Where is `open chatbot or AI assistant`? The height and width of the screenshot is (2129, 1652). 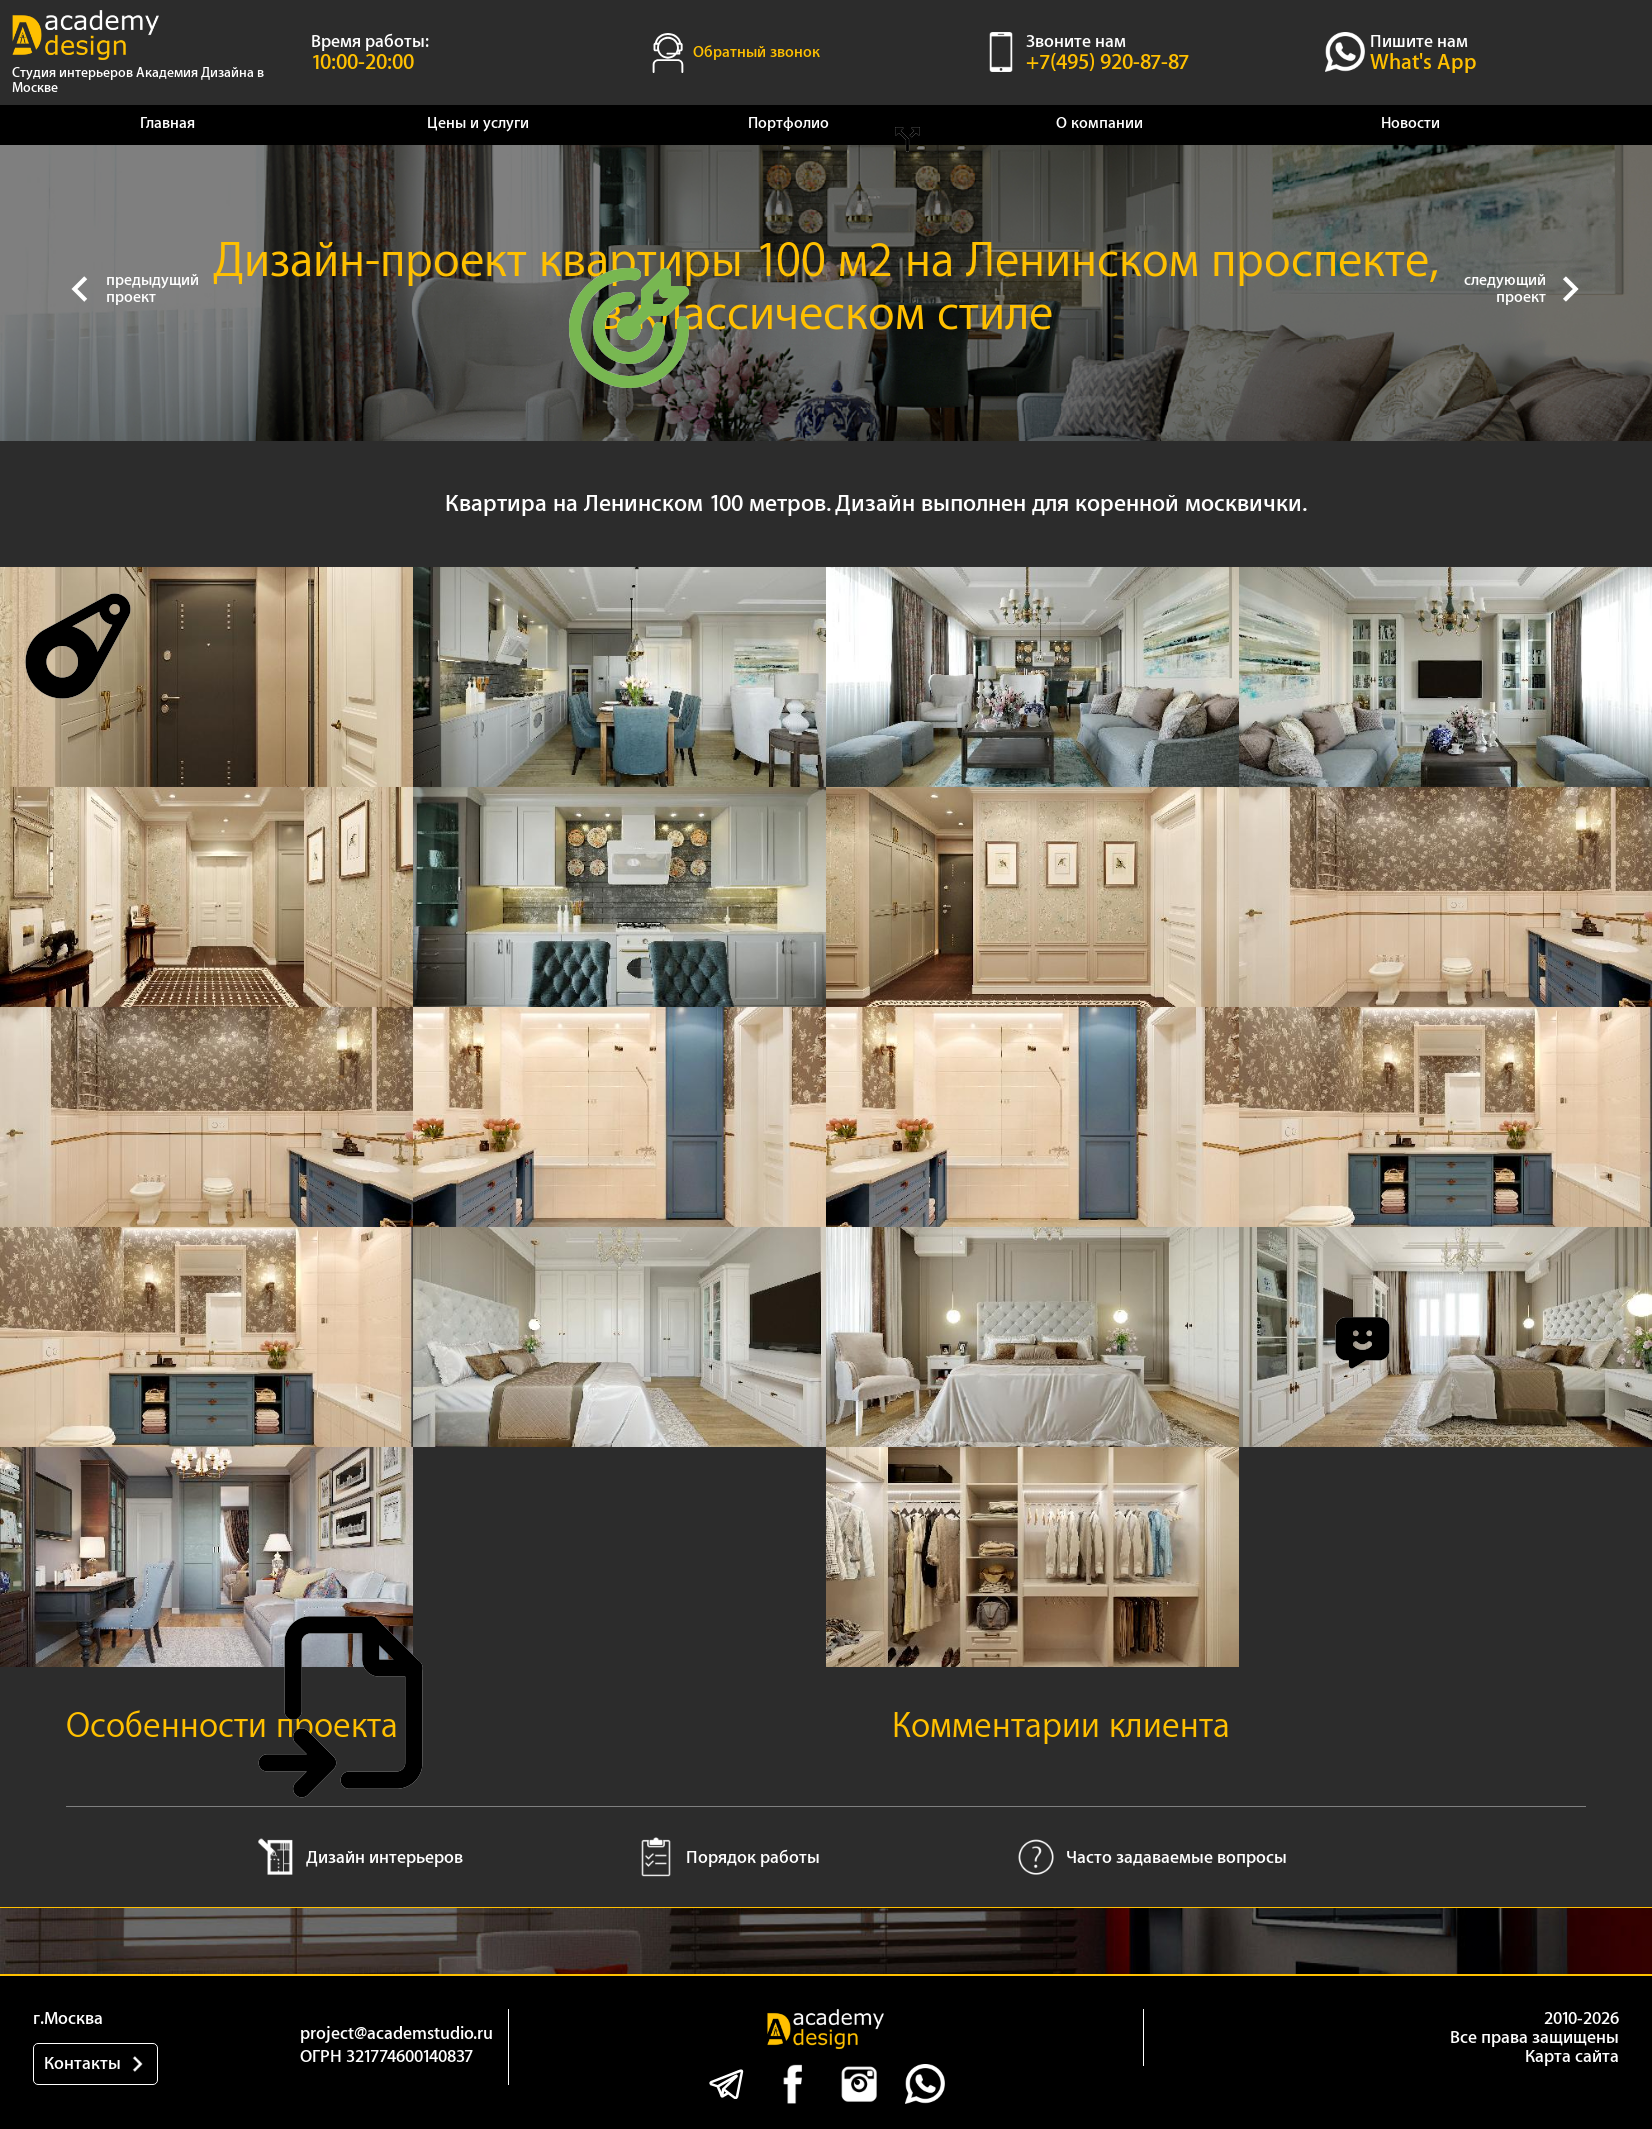 open chatbot or AI assistant is located at coordinates (1362, 1341).